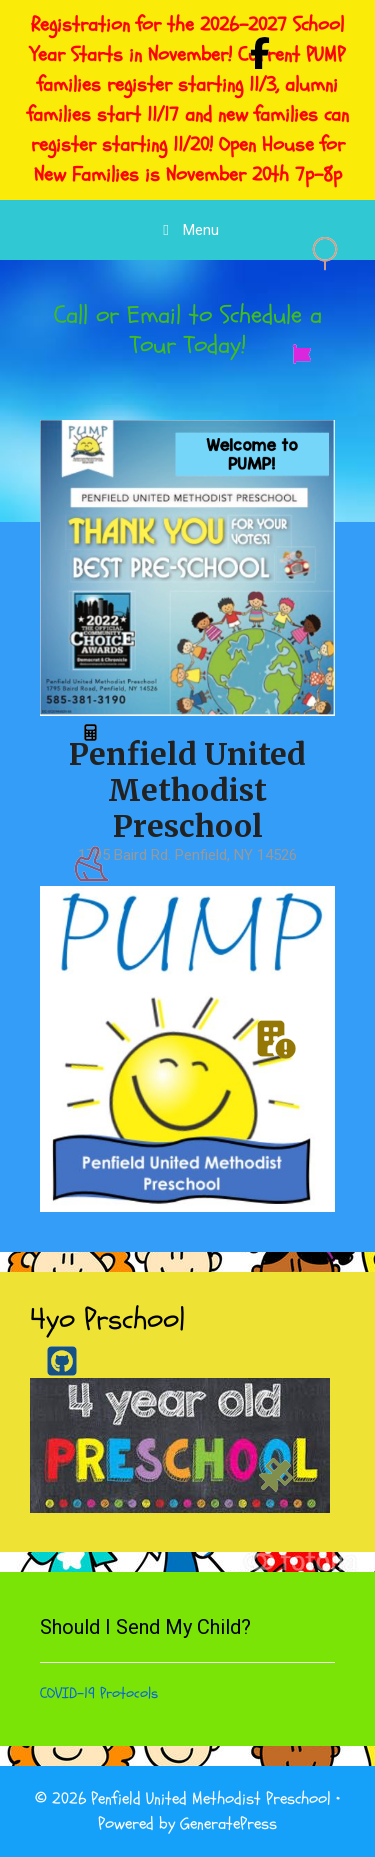  I want to click on select neuter or non-binary gender option, so click(325, 253).